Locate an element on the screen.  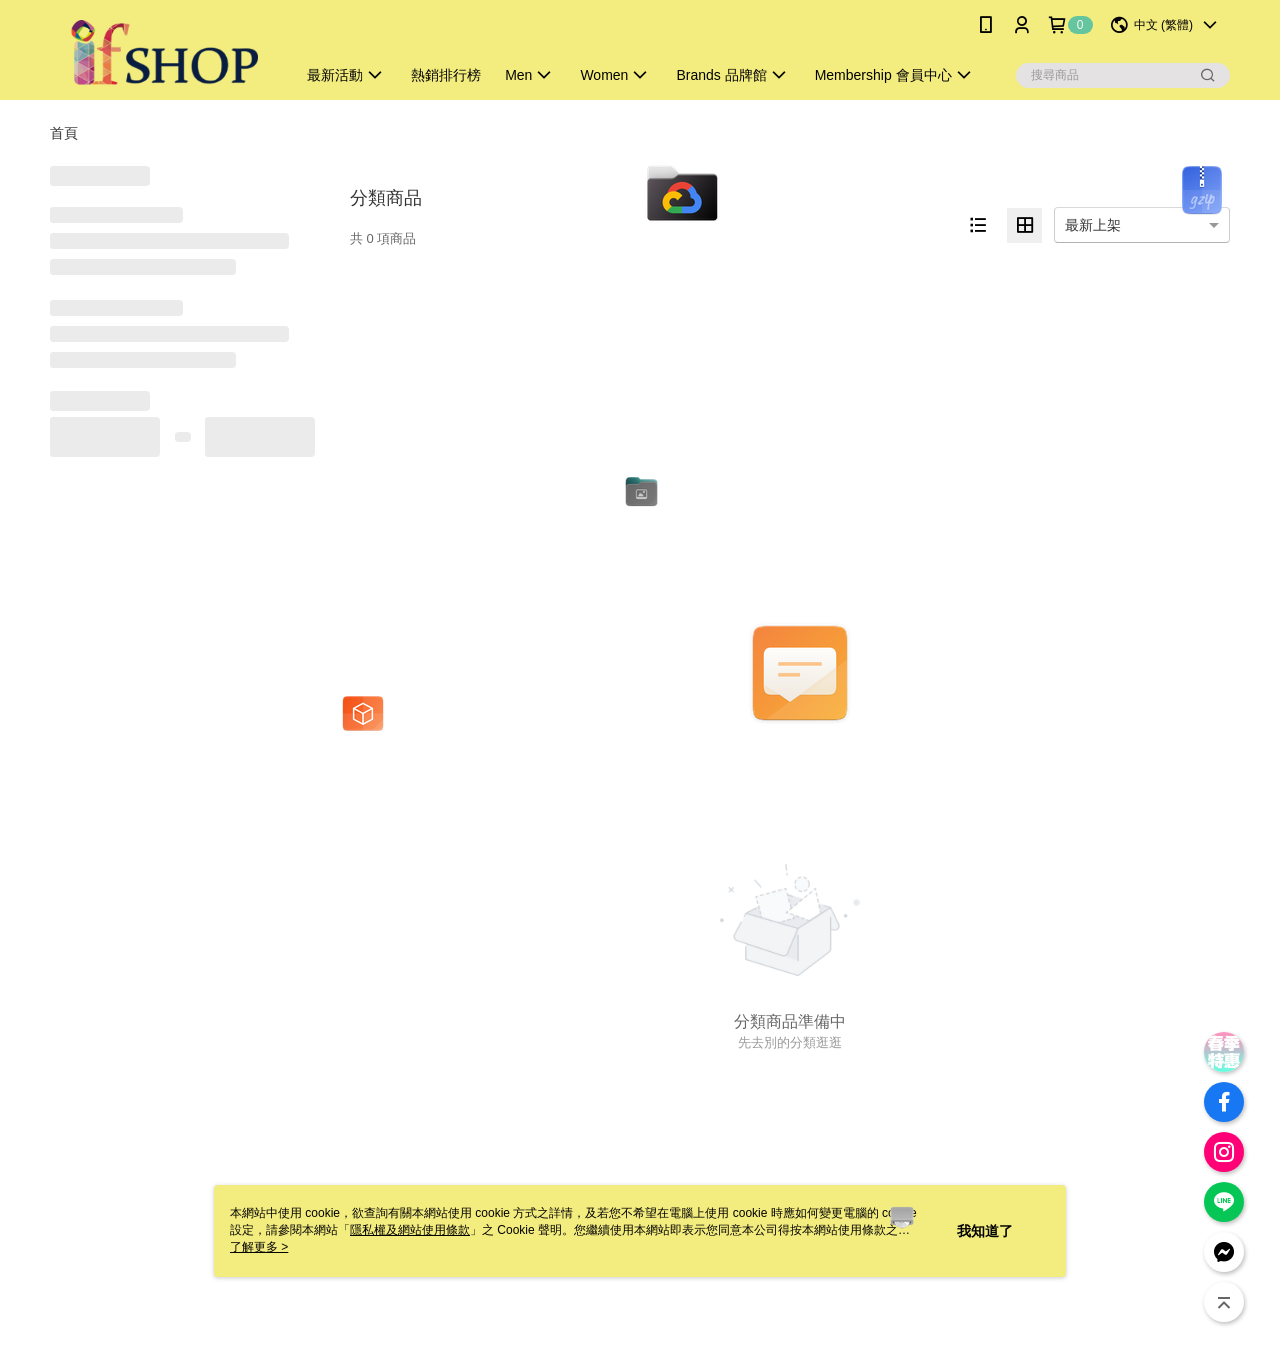
3D model file in STL ASCII format is located at coordinates (363, 712).